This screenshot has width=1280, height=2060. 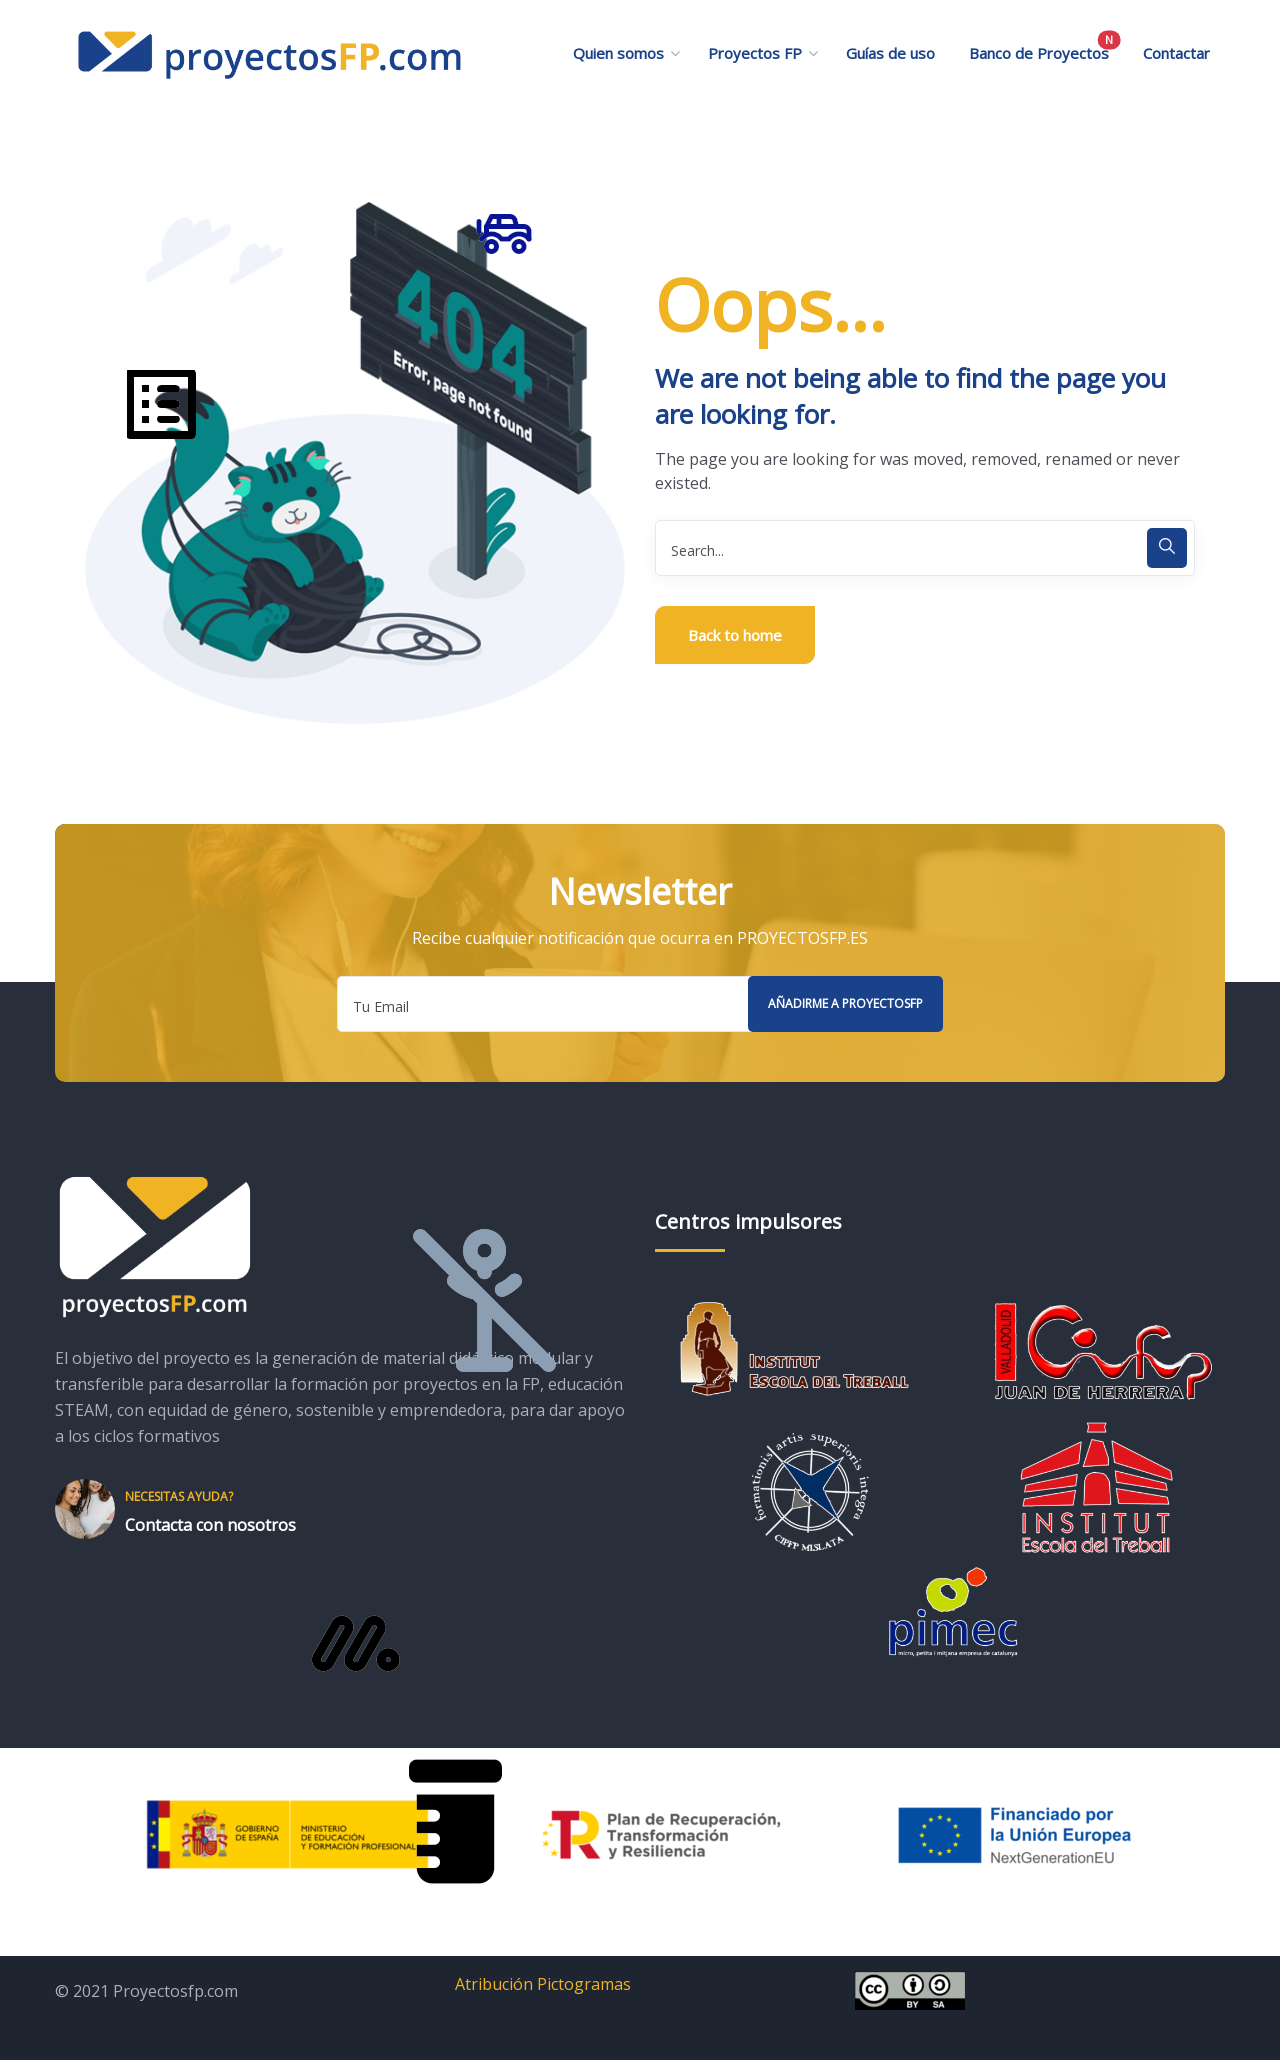 I want to click on view prescription or medication details, so click(x=455, y=1821).